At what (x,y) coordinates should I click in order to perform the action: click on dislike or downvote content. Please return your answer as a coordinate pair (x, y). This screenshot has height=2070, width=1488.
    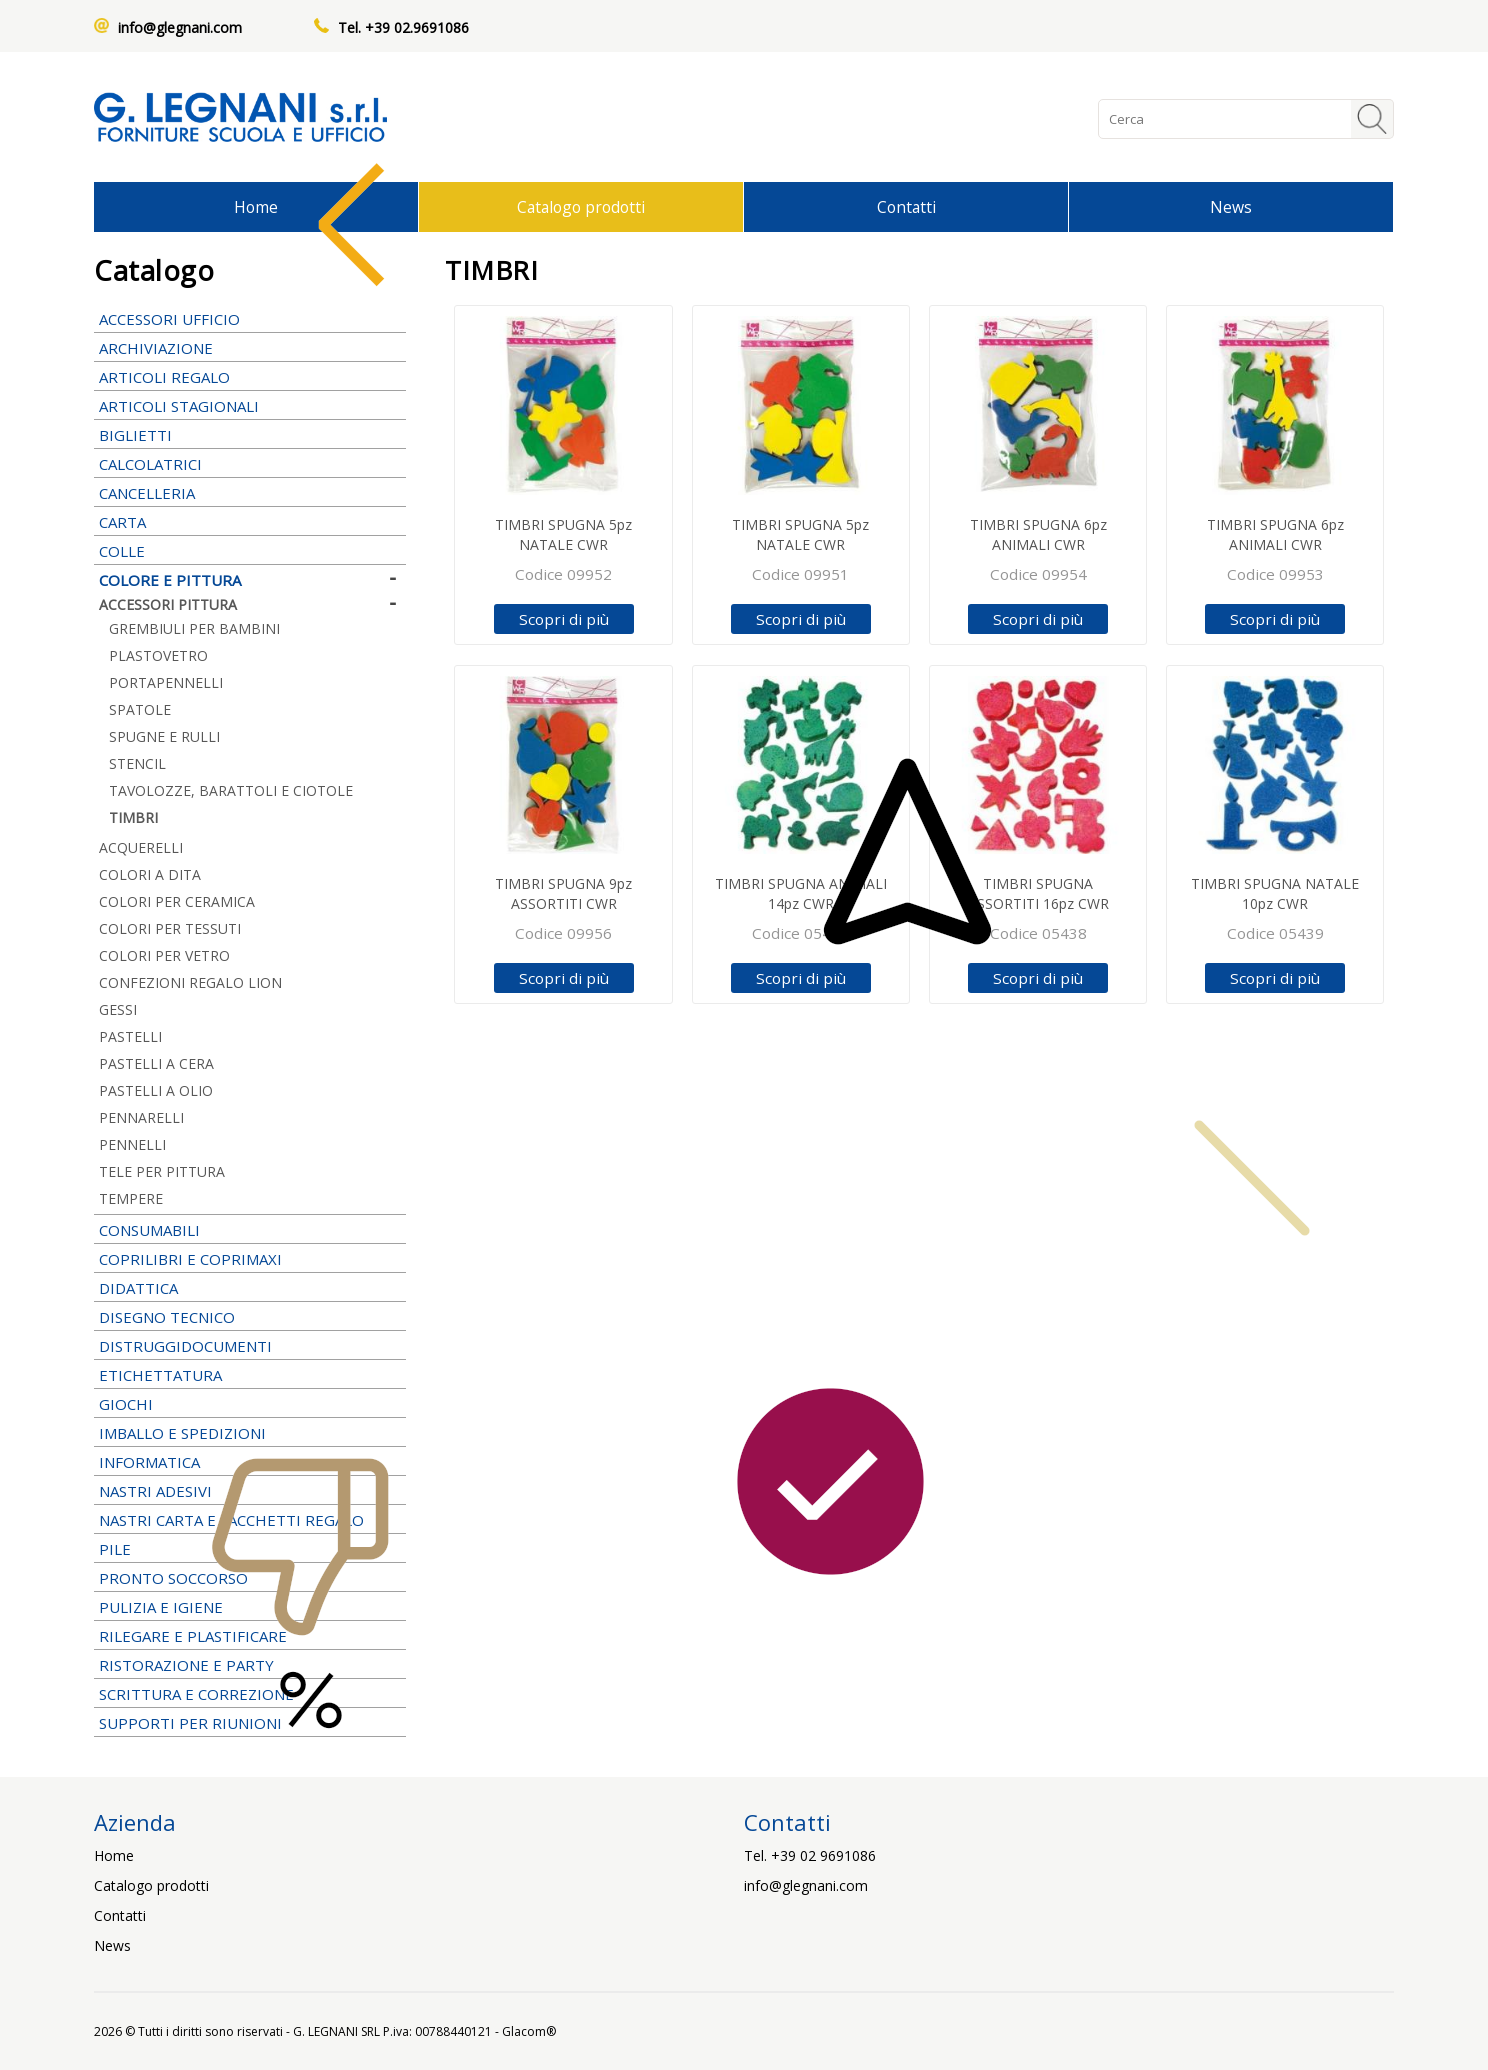
    Looking at the image, I should click on (300, 1547).